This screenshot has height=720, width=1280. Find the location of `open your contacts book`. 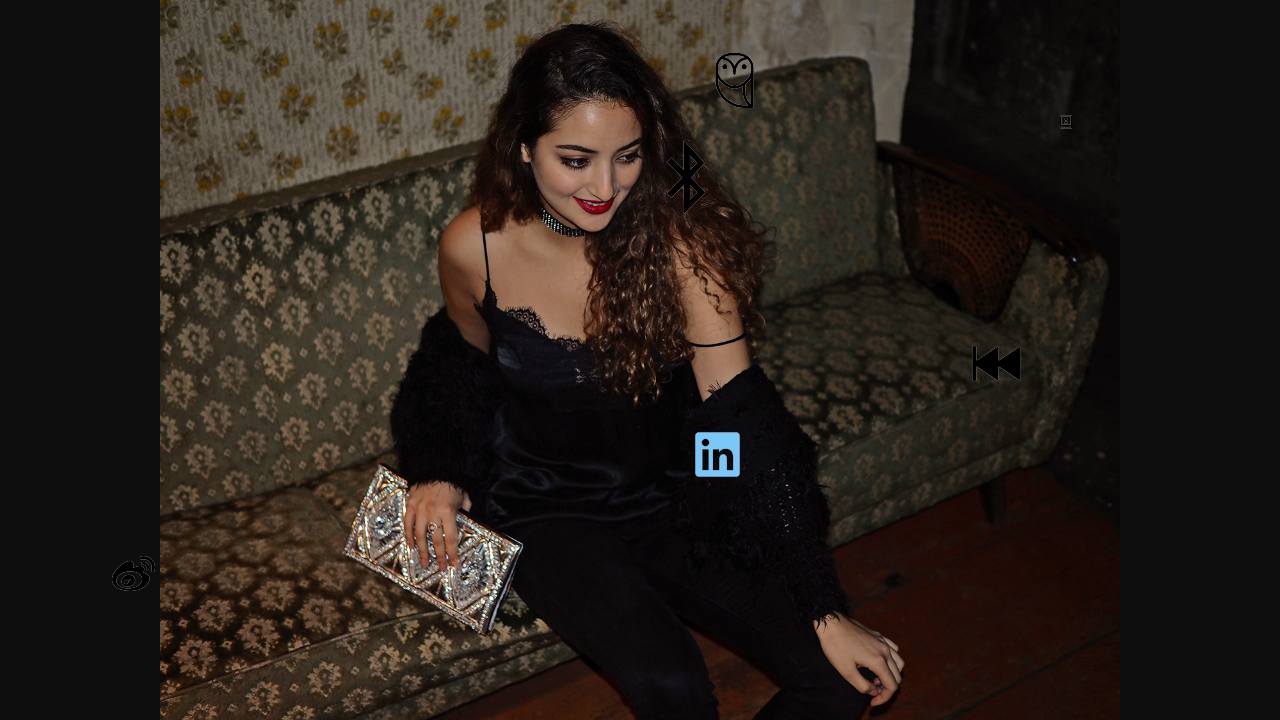

open your contacts book is located at coordinates (1066, 122).